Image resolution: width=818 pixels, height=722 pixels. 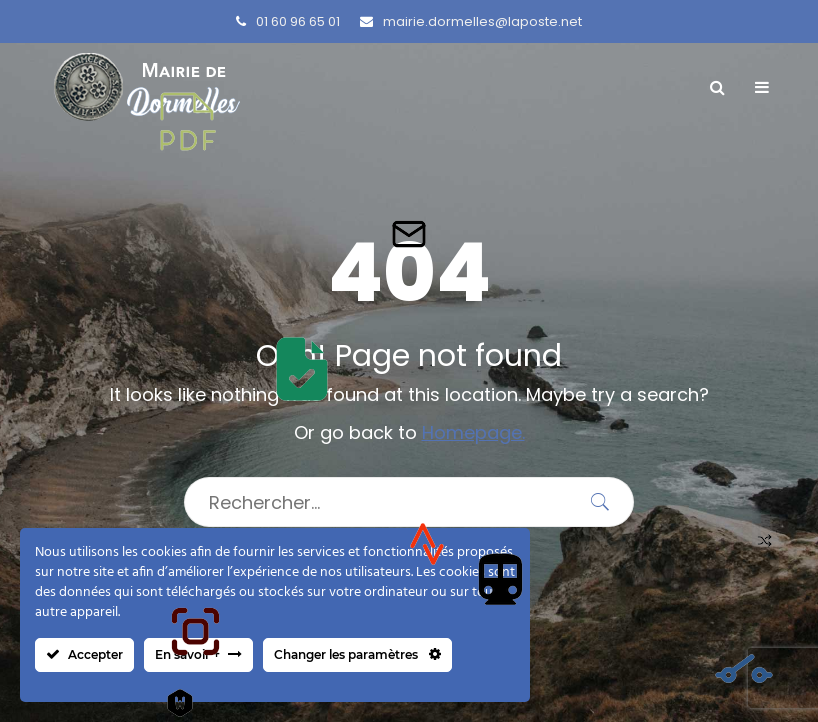 I want to click on indicates circuit is disconnected or open, so click(x=744, y=675).